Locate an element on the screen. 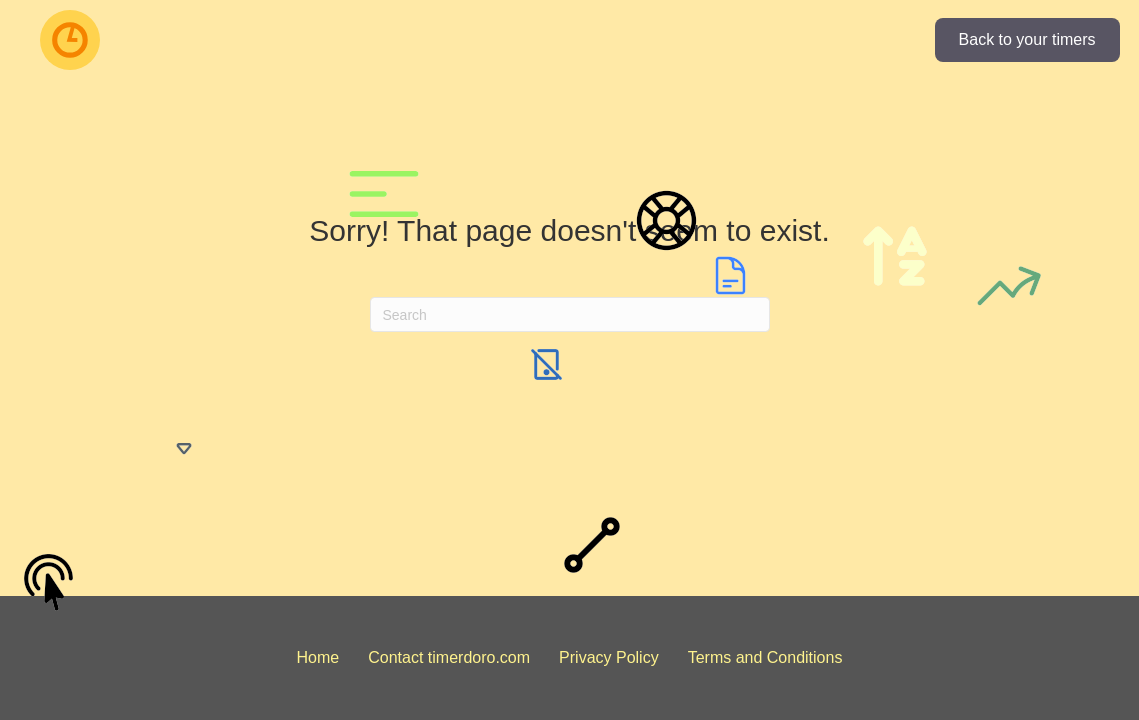 The width and height of the screenshot is (1139, 720). expand dropdown menu is located at coordinates (184, 448).